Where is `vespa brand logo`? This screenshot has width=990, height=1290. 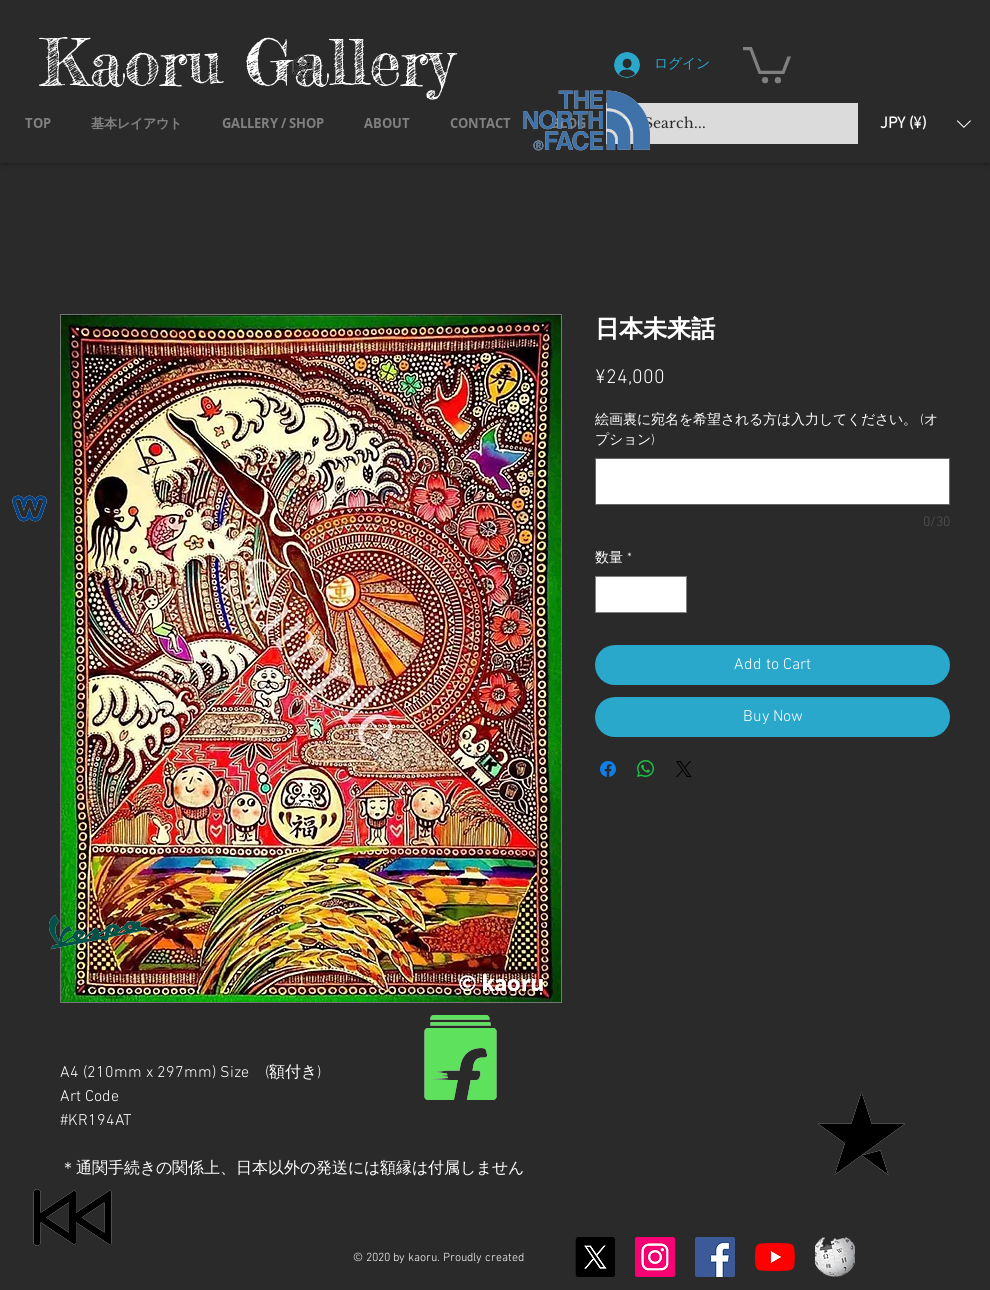 vespa brand logo is located at coordinates (99, 932).